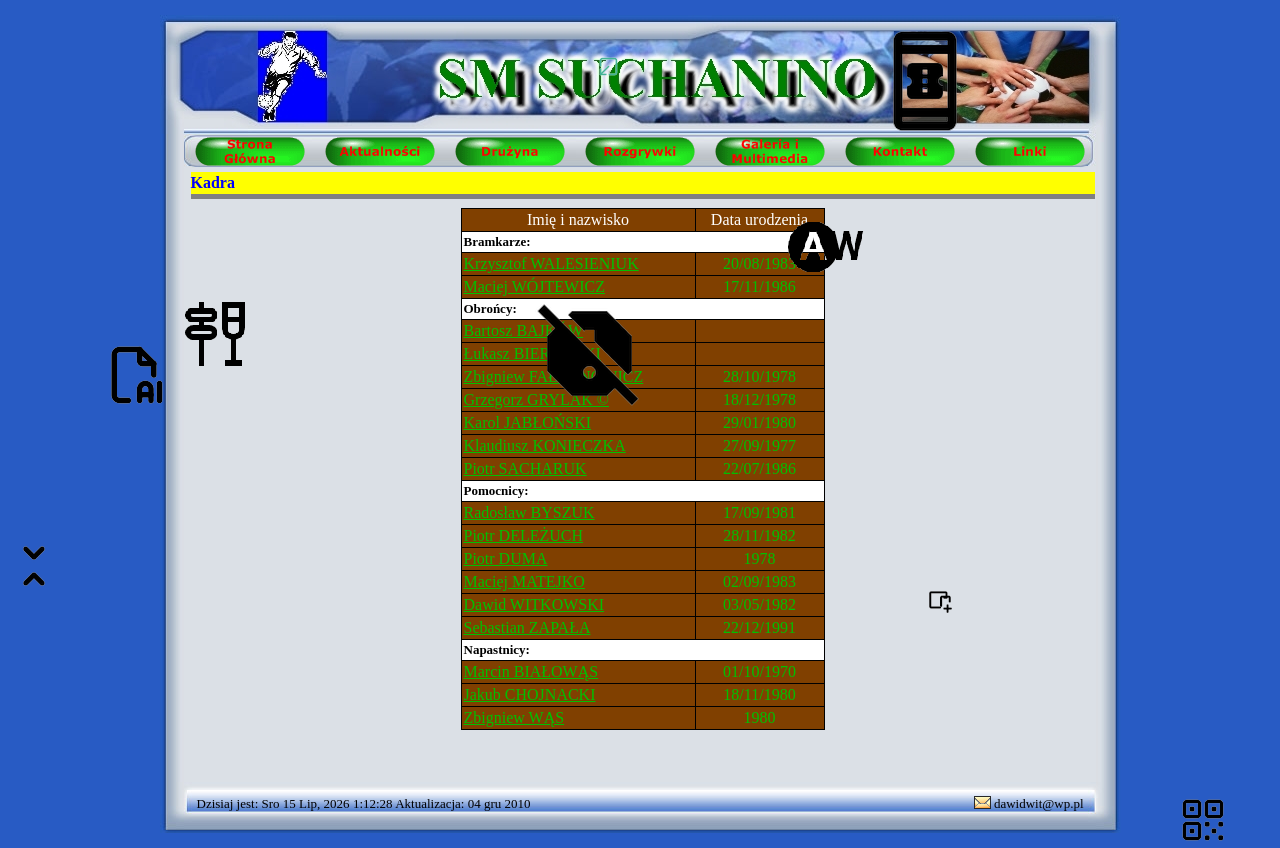 The height and width of the screenshot is (848, 1280). I want to click on open an AI-generated document, so click(134, 375).